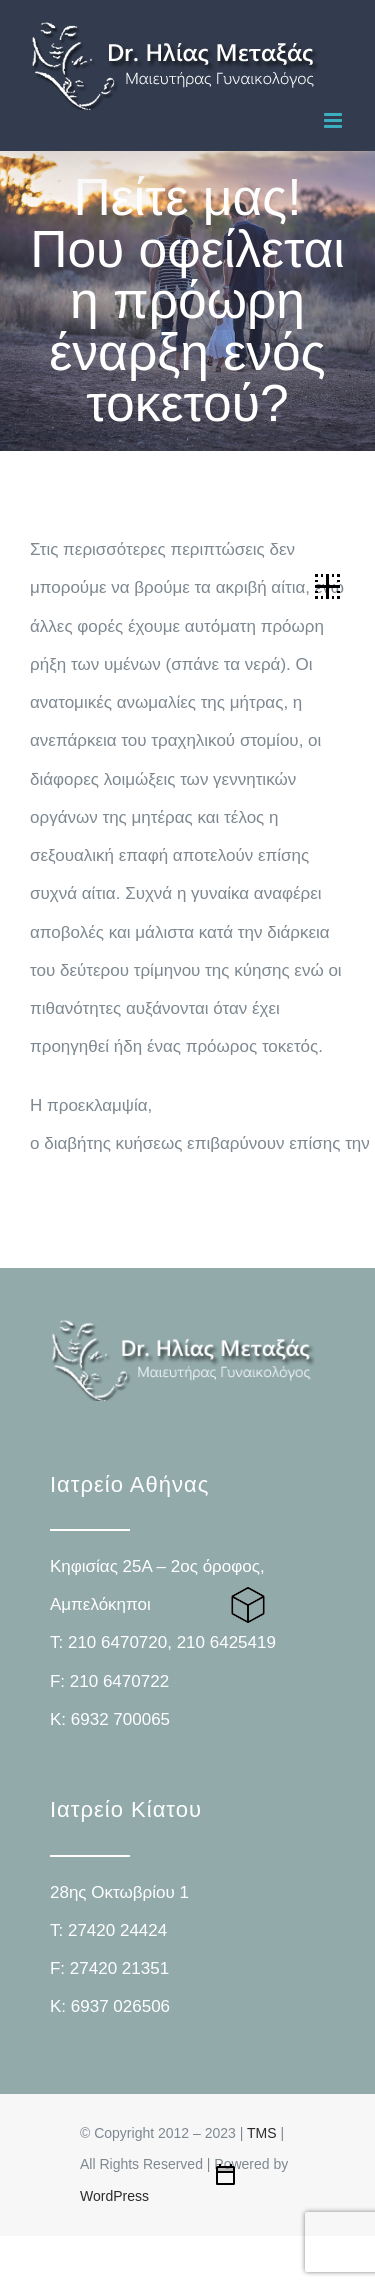  Describe the element at coordinates (327, 586) in the screenshot. I see `apply inner borders to selected cells` at that location.